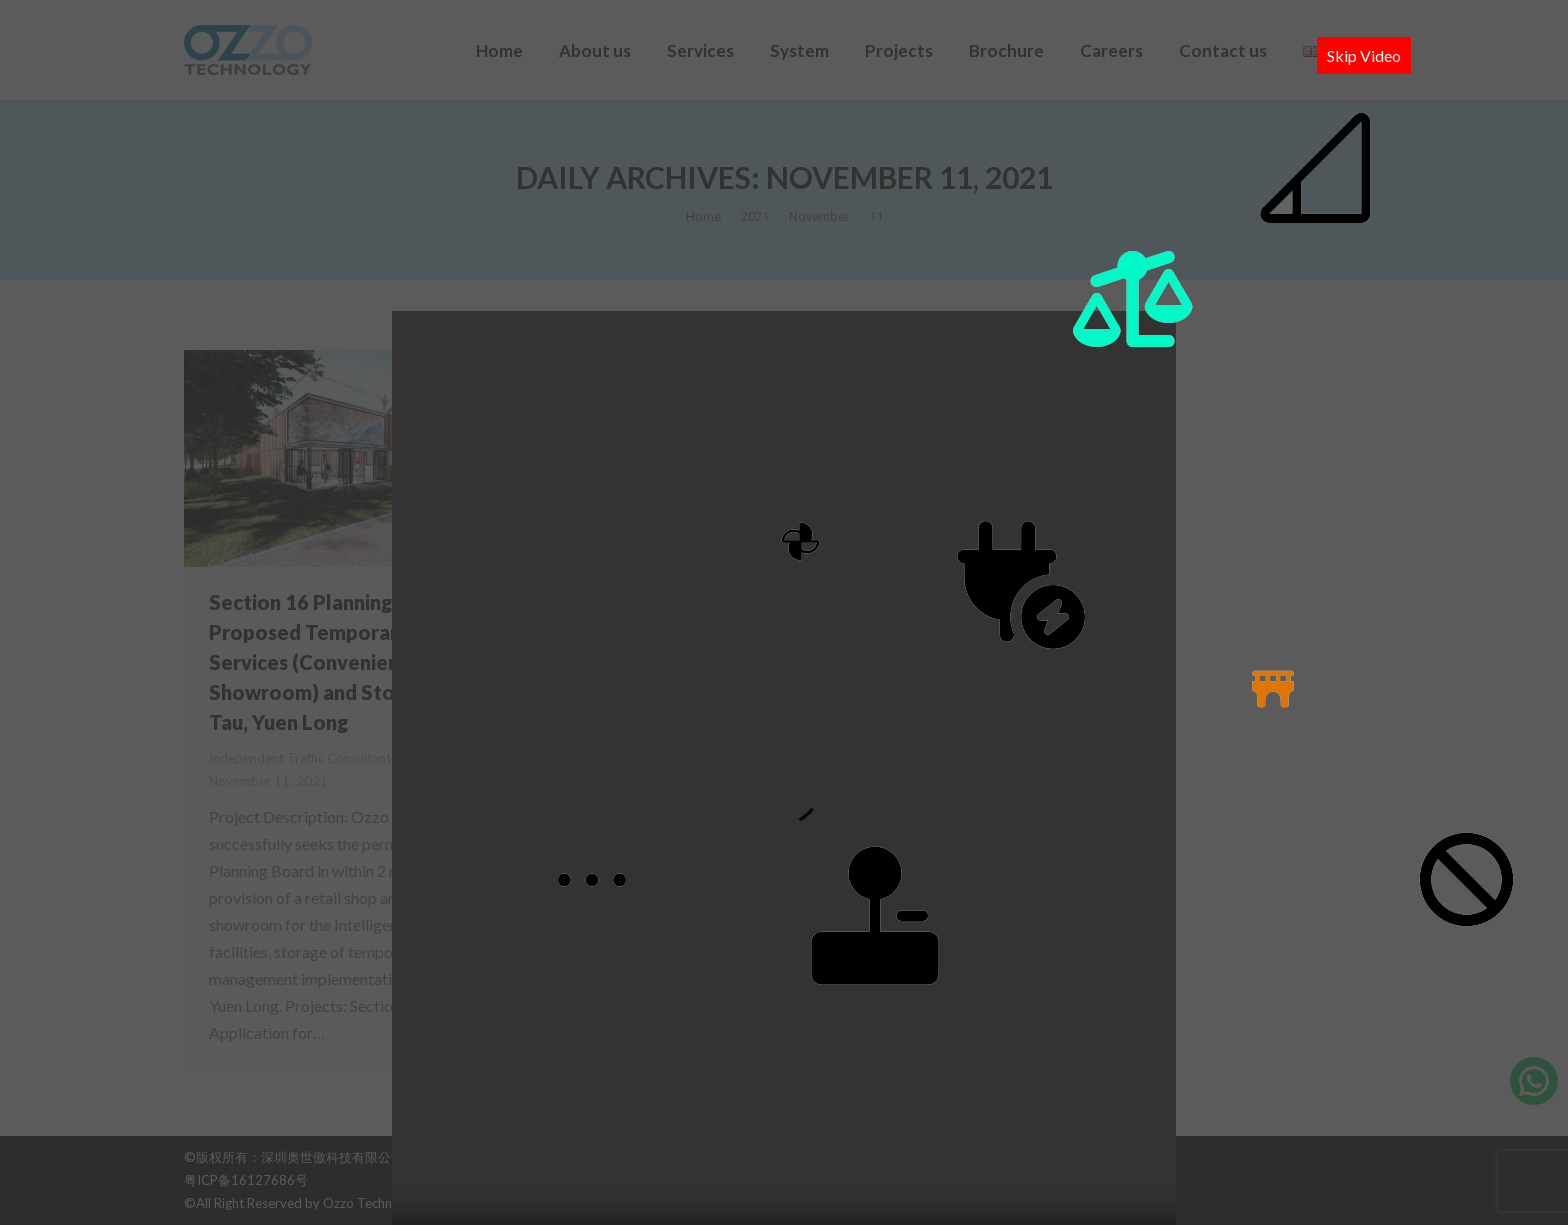  What do you see at coordinates (1324, 172) in the screenshot?
I see `indicates weak cellular signal strength` at bounding box center [1324, 172].